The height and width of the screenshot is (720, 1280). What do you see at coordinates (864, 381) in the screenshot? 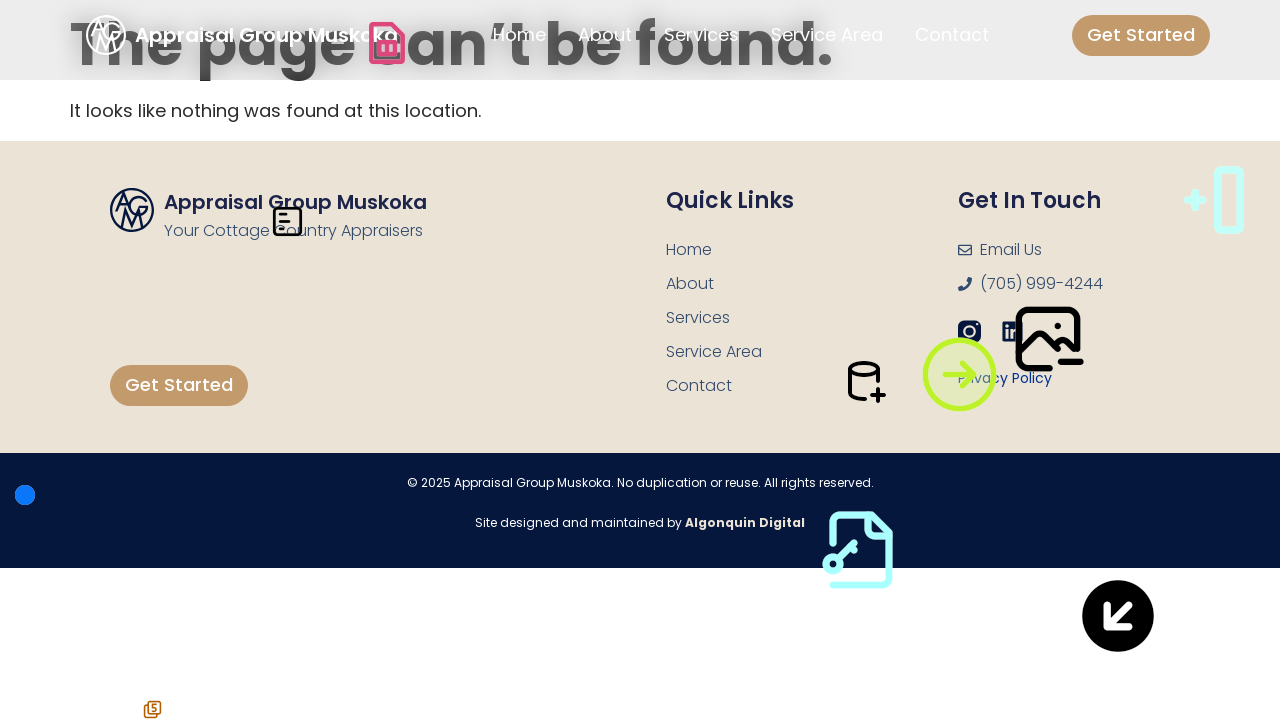
I see `add a new database or storage container` at bounding box center [864, 381].